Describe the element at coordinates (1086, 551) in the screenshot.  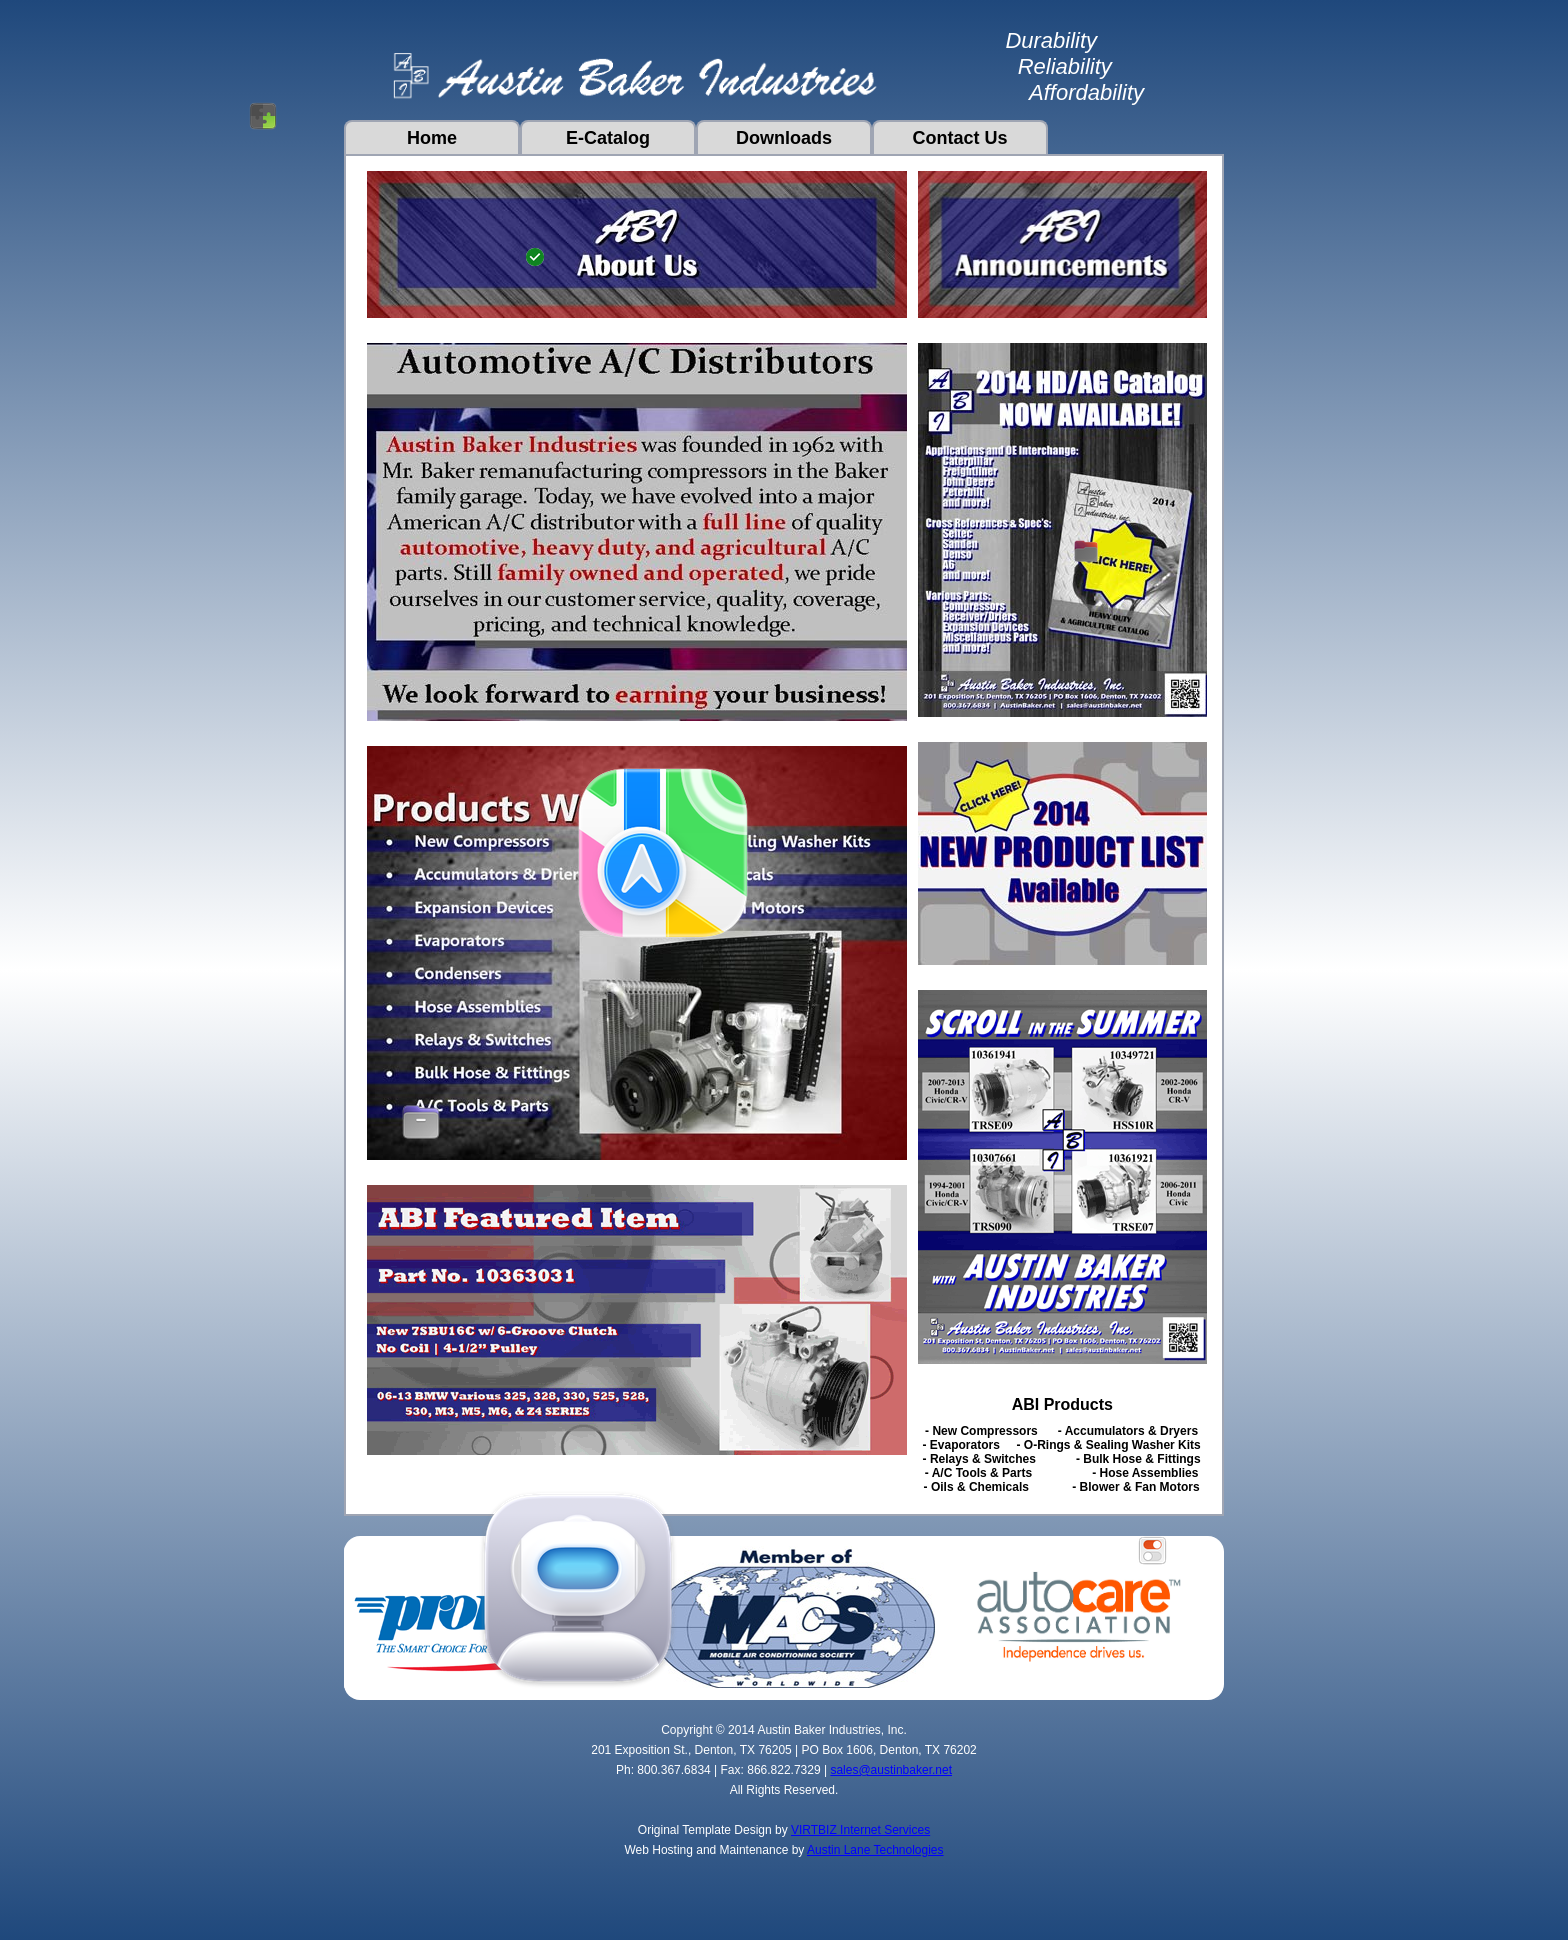
I see `folder ready to accept dragged files` at that location.